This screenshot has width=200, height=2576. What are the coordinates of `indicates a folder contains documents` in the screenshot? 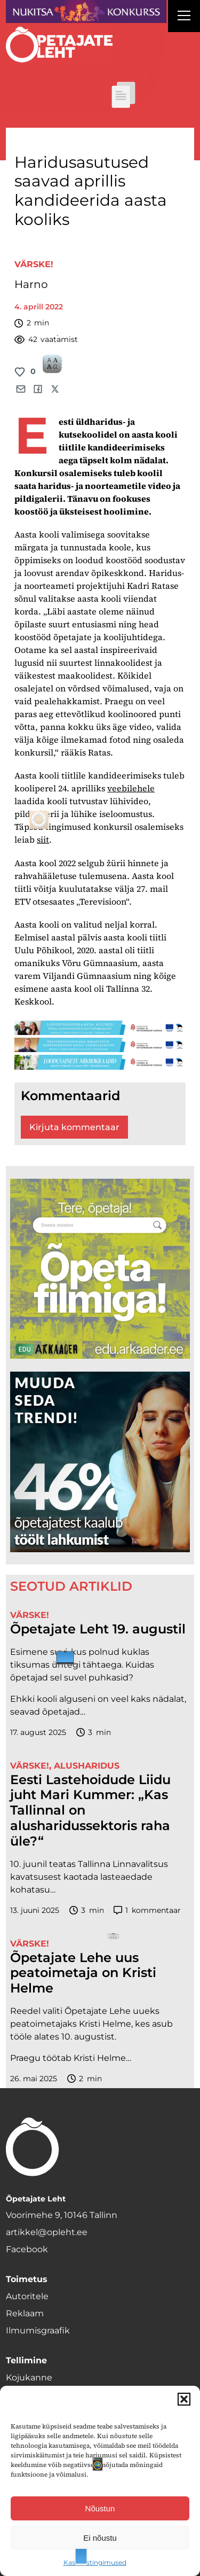 It's located at (123, 95).